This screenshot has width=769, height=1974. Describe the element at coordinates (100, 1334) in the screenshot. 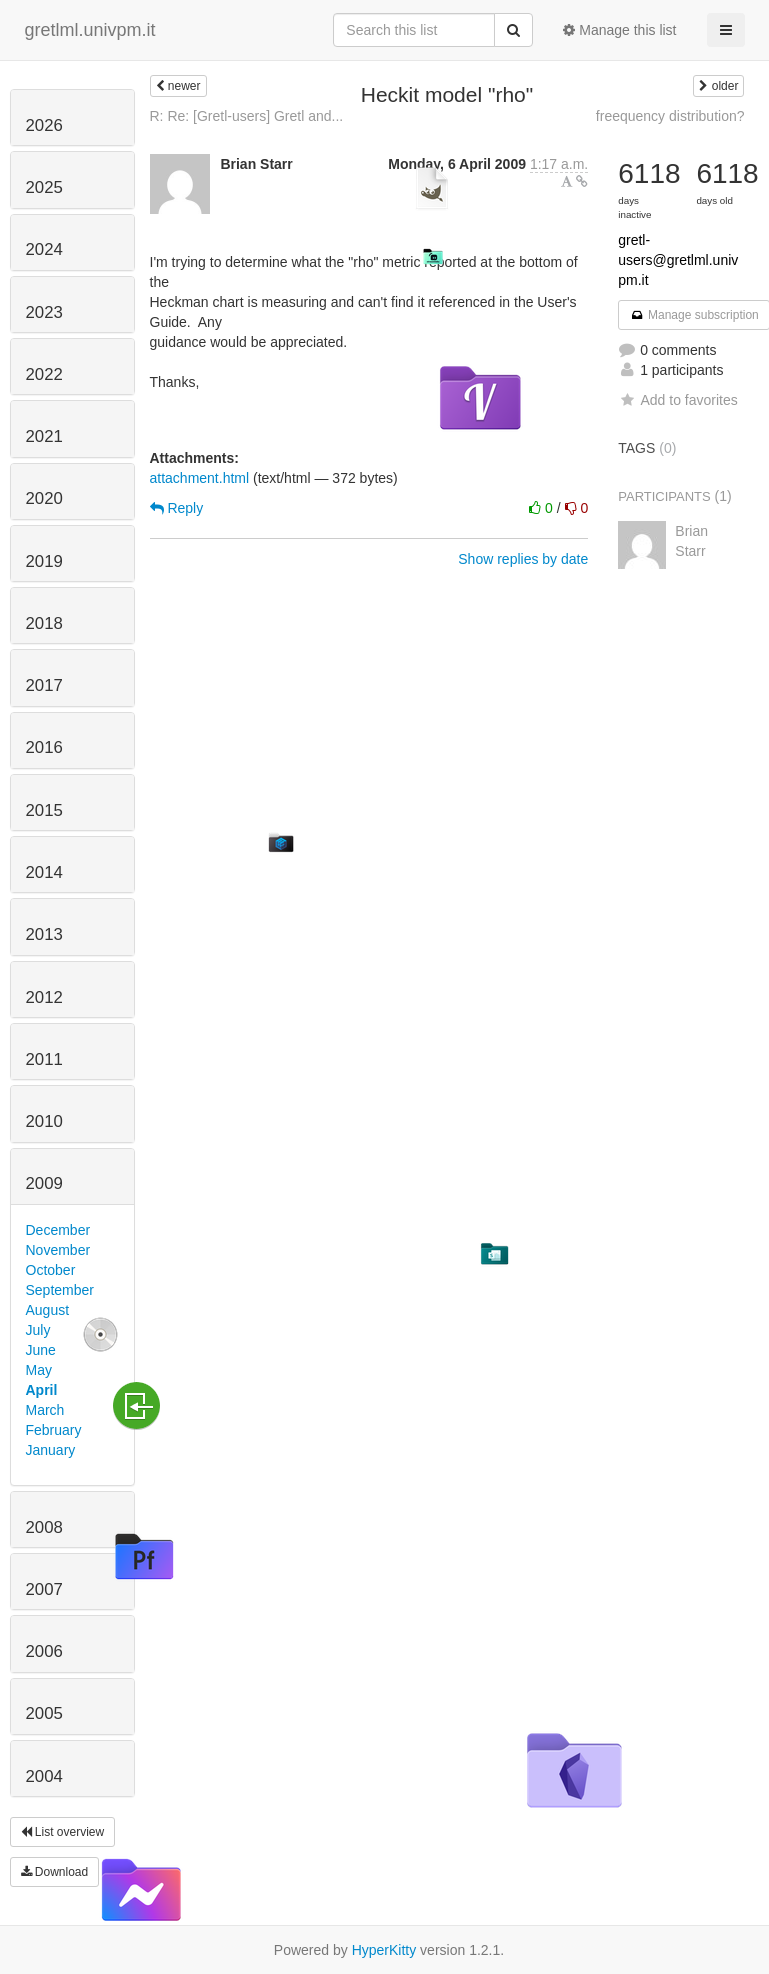

I see `audio CD device detected` at that location.